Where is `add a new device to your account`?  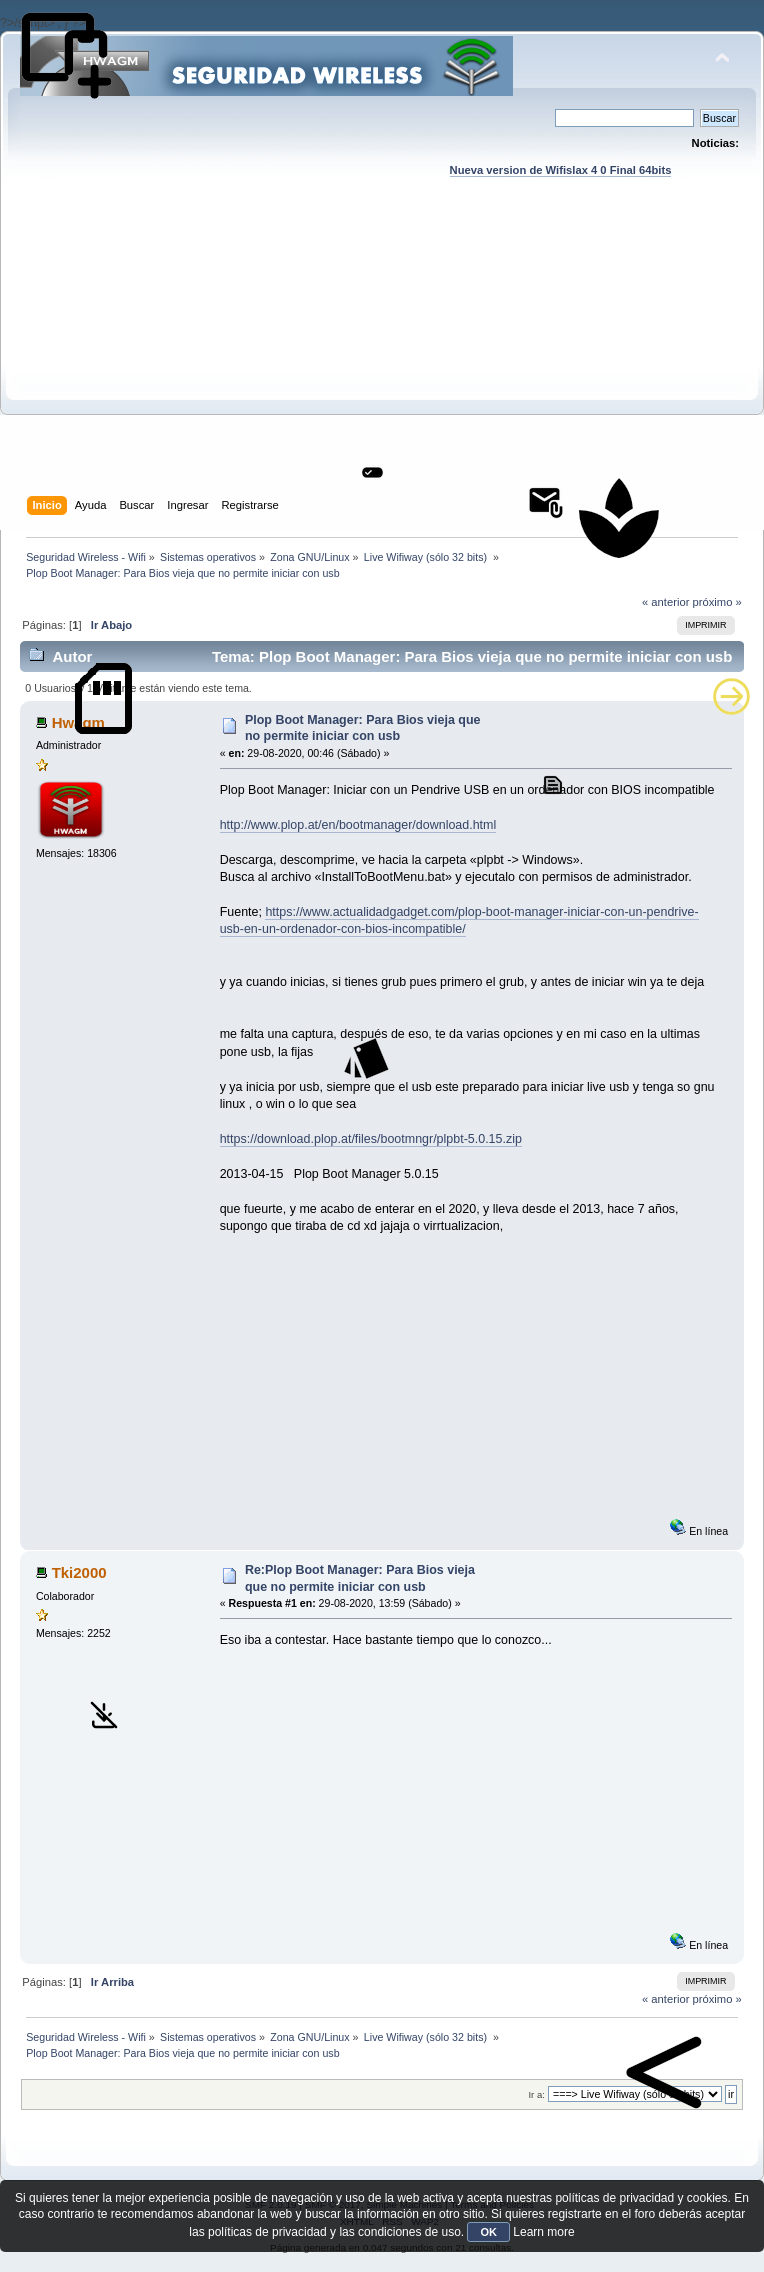 add a new device to your account is located at coordinates (64, 51).